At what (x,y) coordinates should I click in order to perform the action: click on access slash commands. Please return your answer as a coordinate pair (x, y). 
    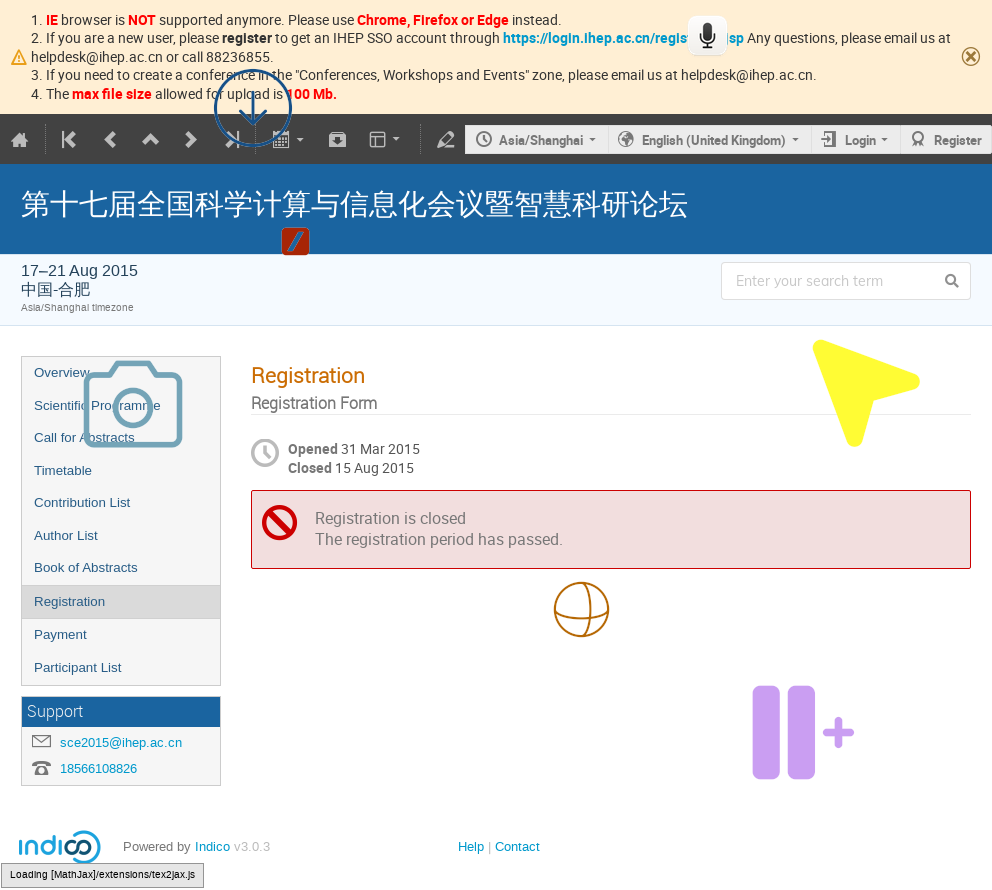
    Looking at the image, I should click on (295, 241).